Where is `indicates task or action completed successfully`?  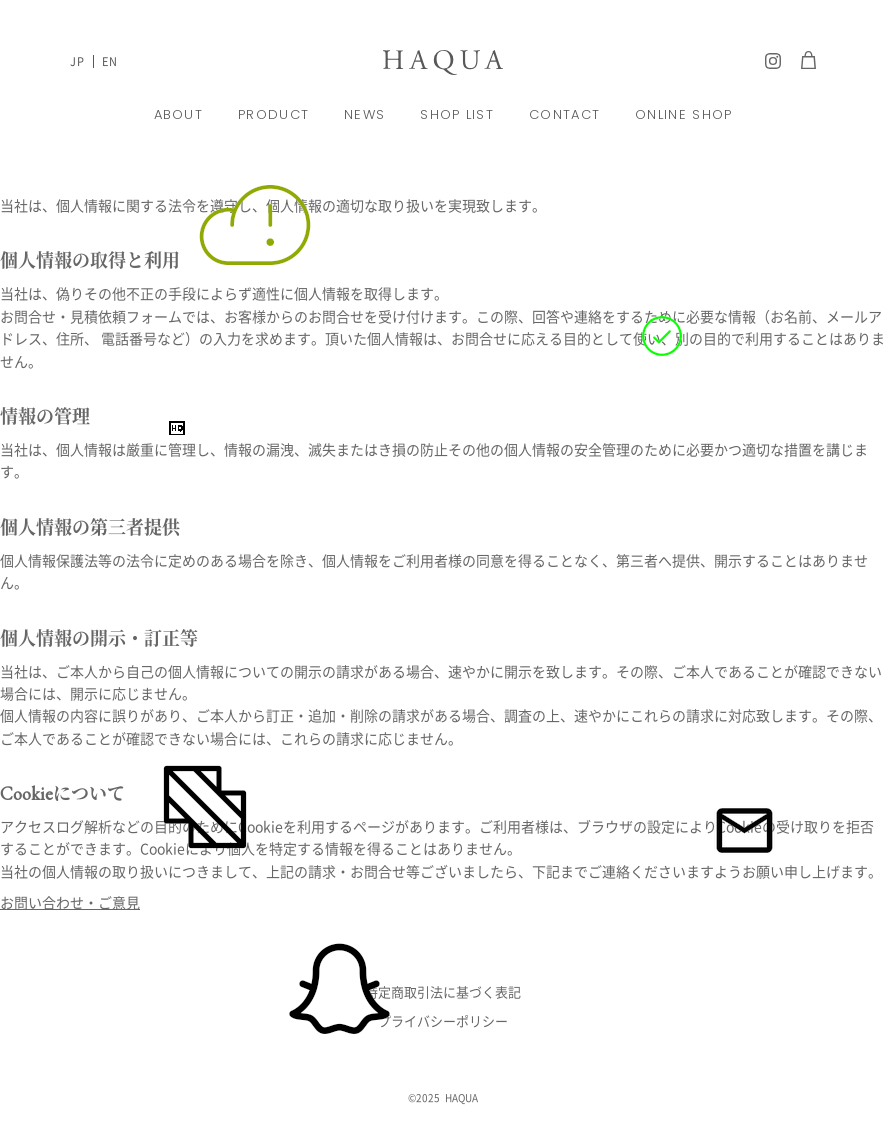 indicates task or action completed successfully is located at coordinates (662, 336).